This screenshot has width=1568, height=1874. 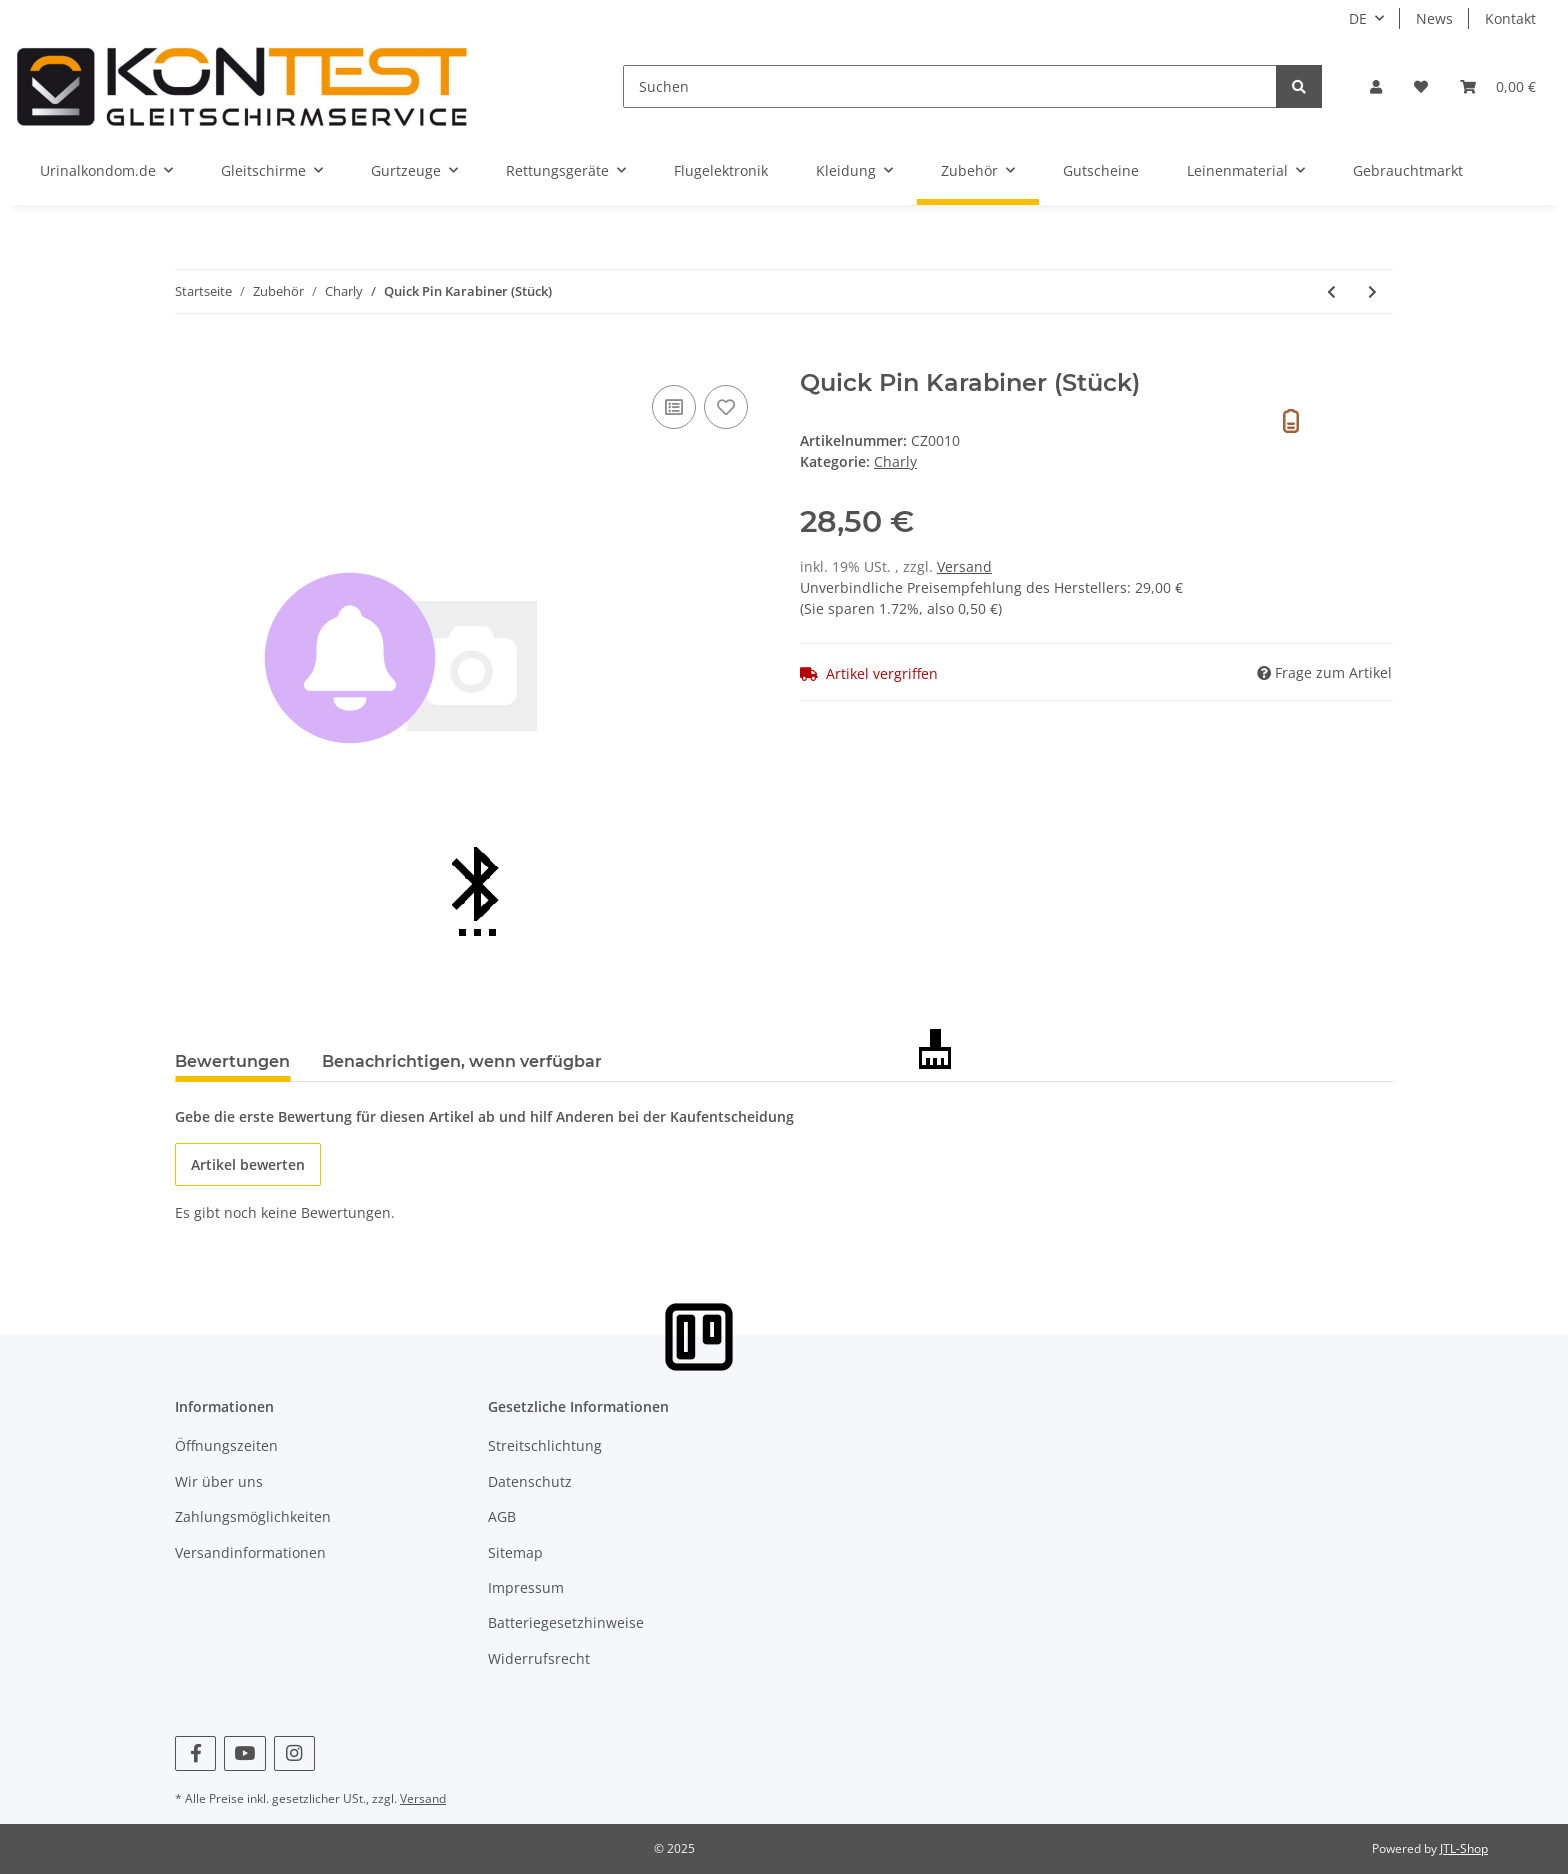 What do you see at coordinates (1291, 421) in the screenshot?
I see `indicates medium battery level` at bounding box center [1291, 421].